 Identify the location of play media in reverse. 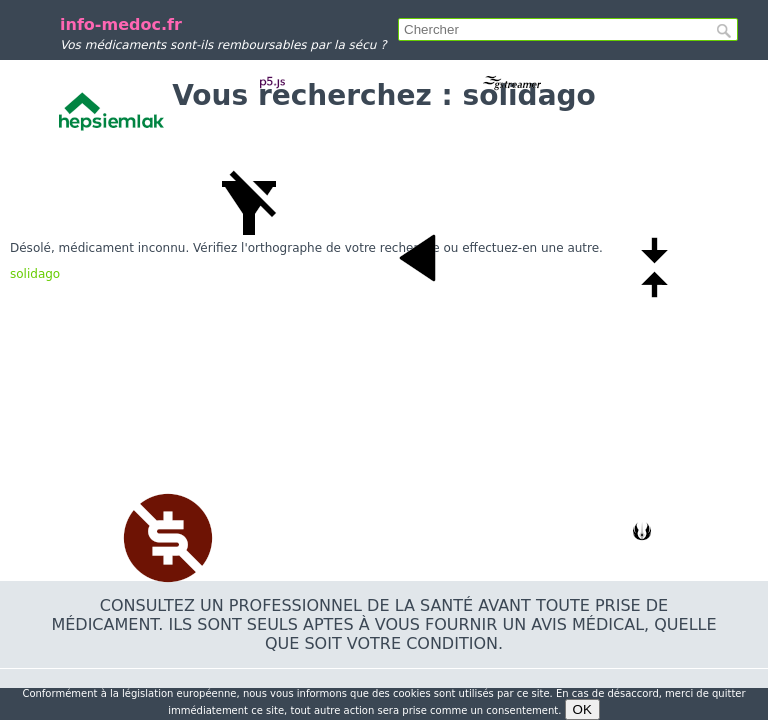
(423, 258).